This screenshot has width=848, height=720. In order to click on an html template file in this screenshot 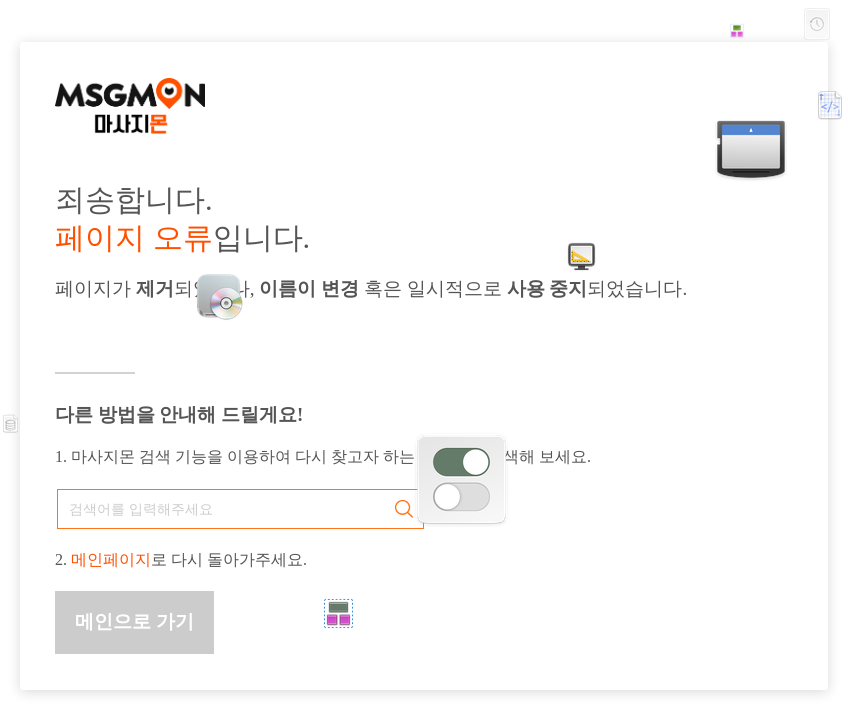, I will do `click(830, 105)`.